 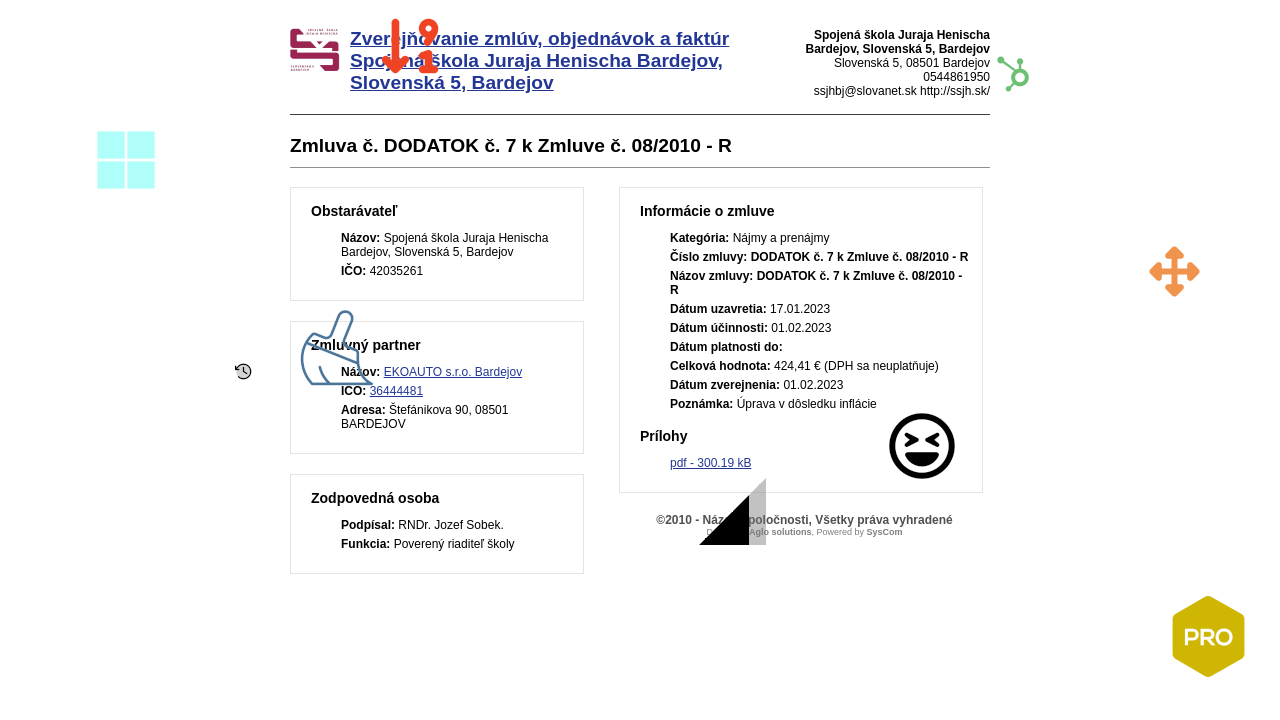 I want to click on indicates current cellular network signal strength, so click(x=732, y=511).